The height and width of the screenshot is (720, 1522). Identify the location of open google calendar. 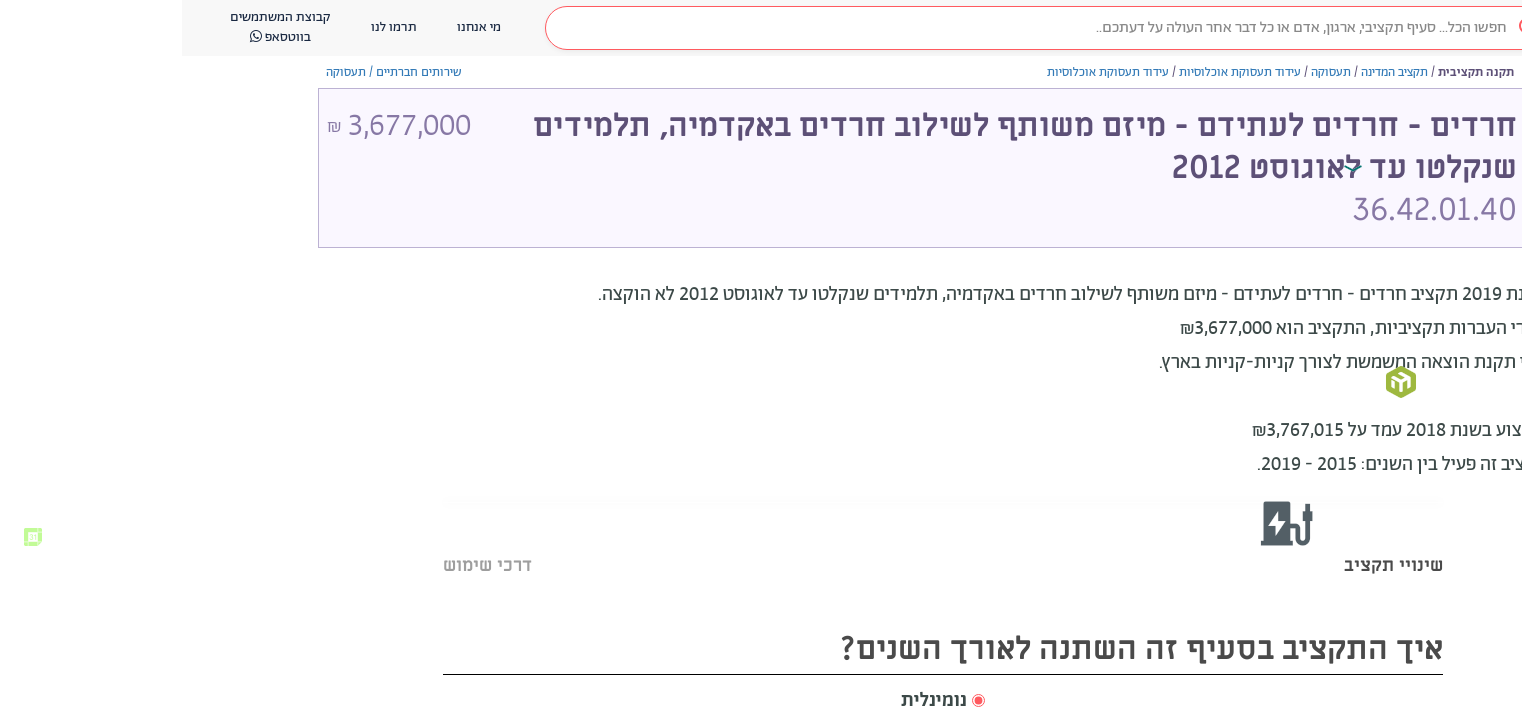
(33, 537).